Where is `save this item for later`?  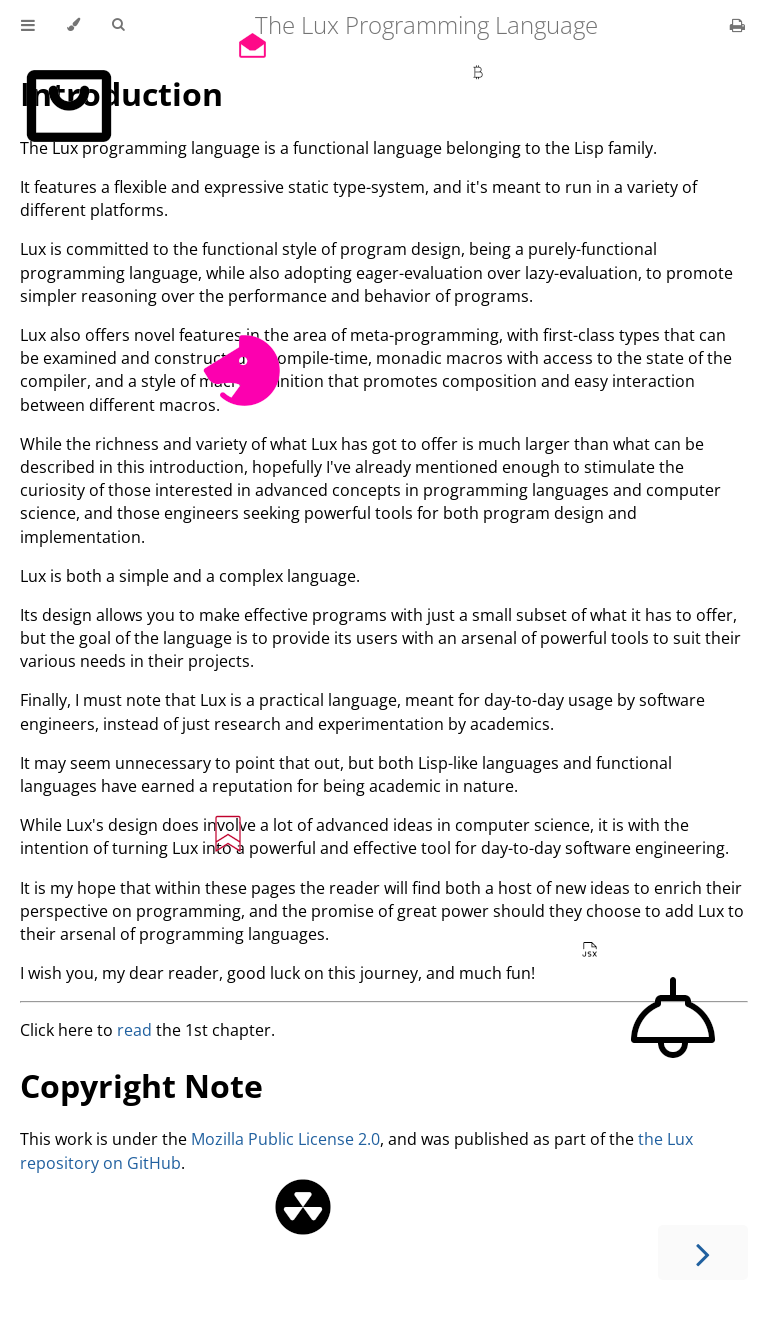 save this item for later is located at coordinates (228, 833).